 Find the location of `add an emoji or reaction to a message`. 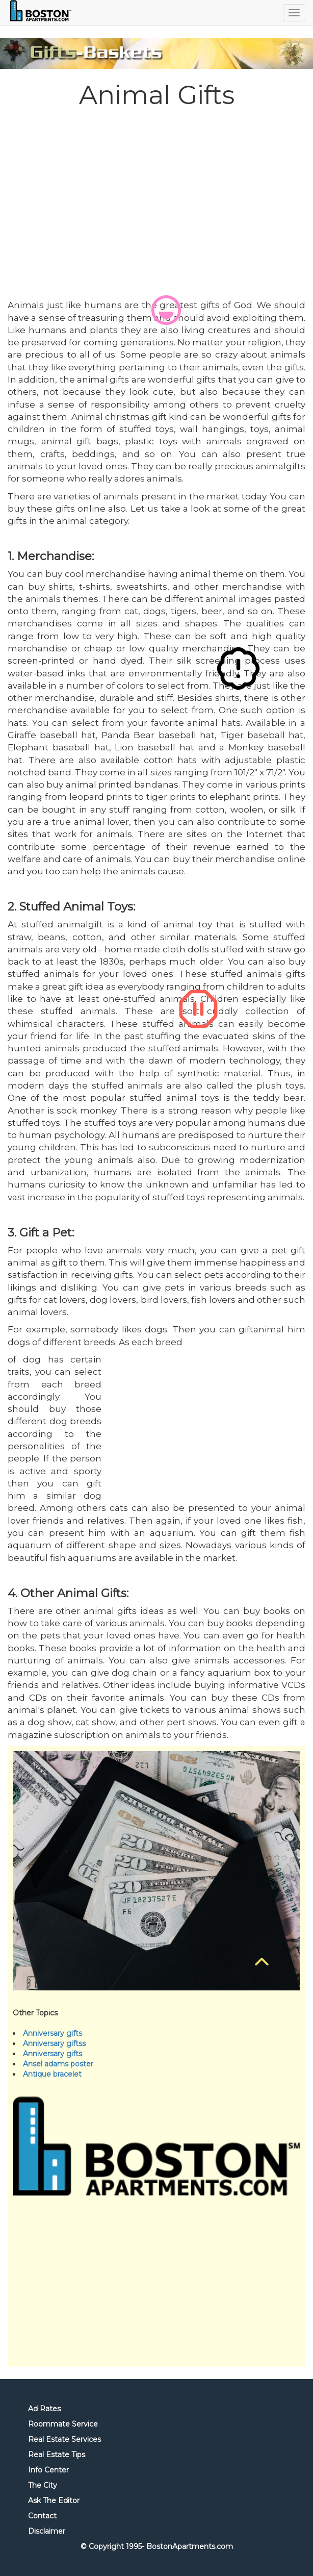

add an emoji or reaction to a message is located at coordinates (166, 310).